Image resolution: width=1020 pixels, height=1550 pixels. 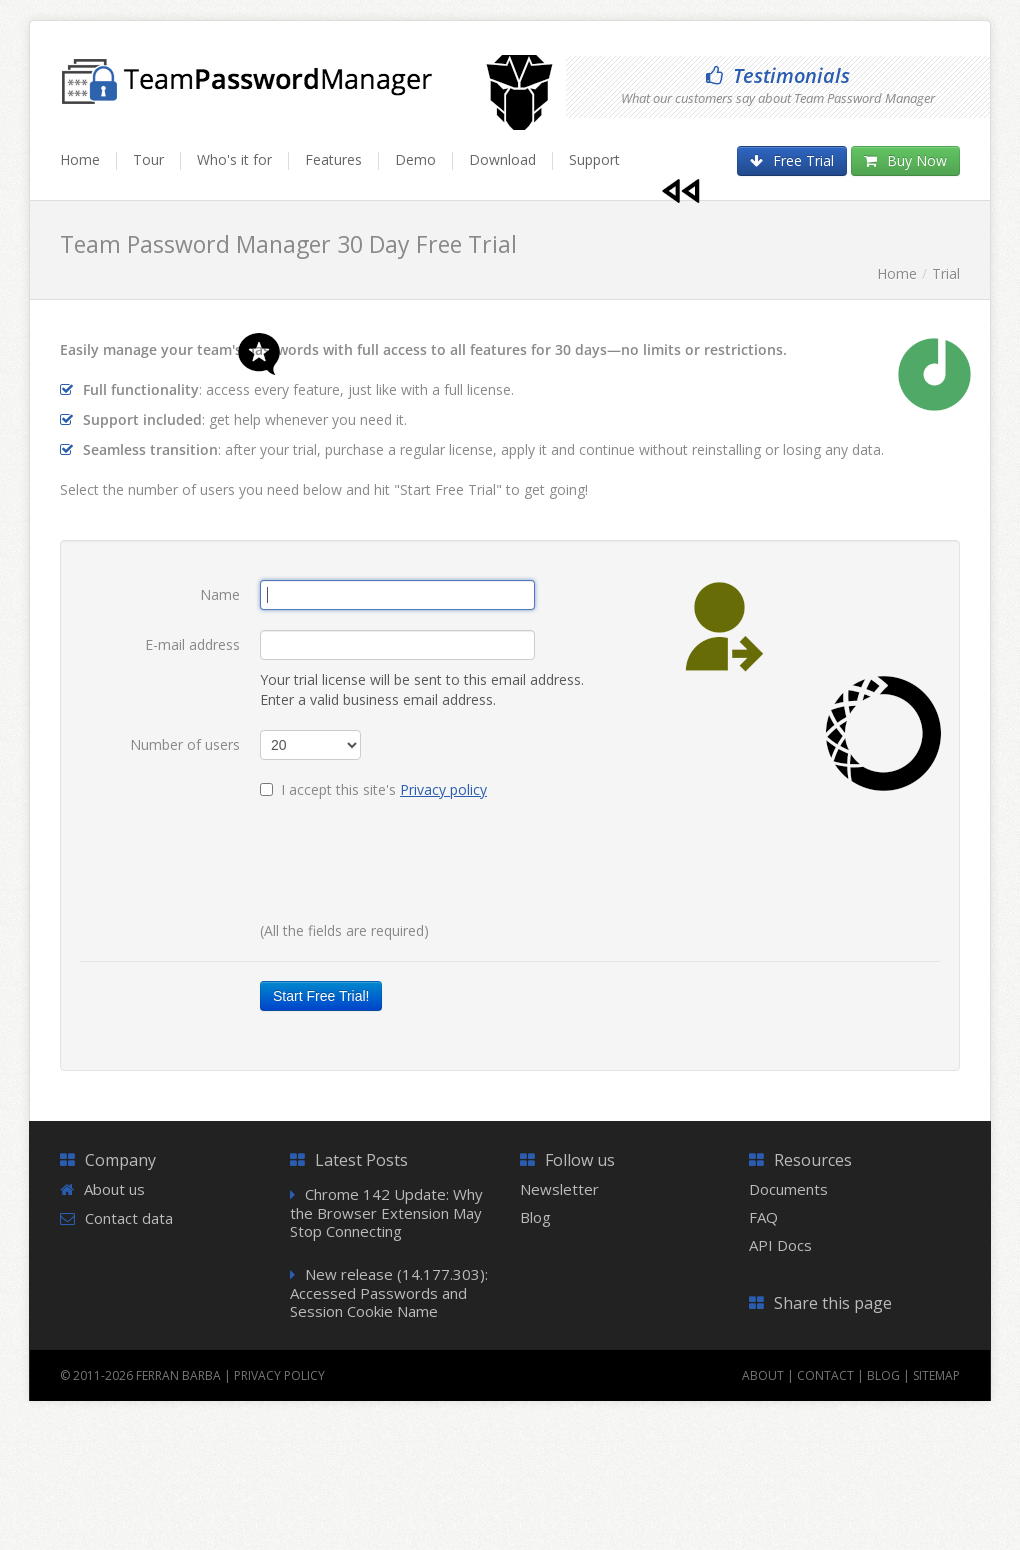 What do you see at coordinates (682, 191) in the screenshot?
I see `rewind or skip backward in media playback` at bounding box center [682, 191].